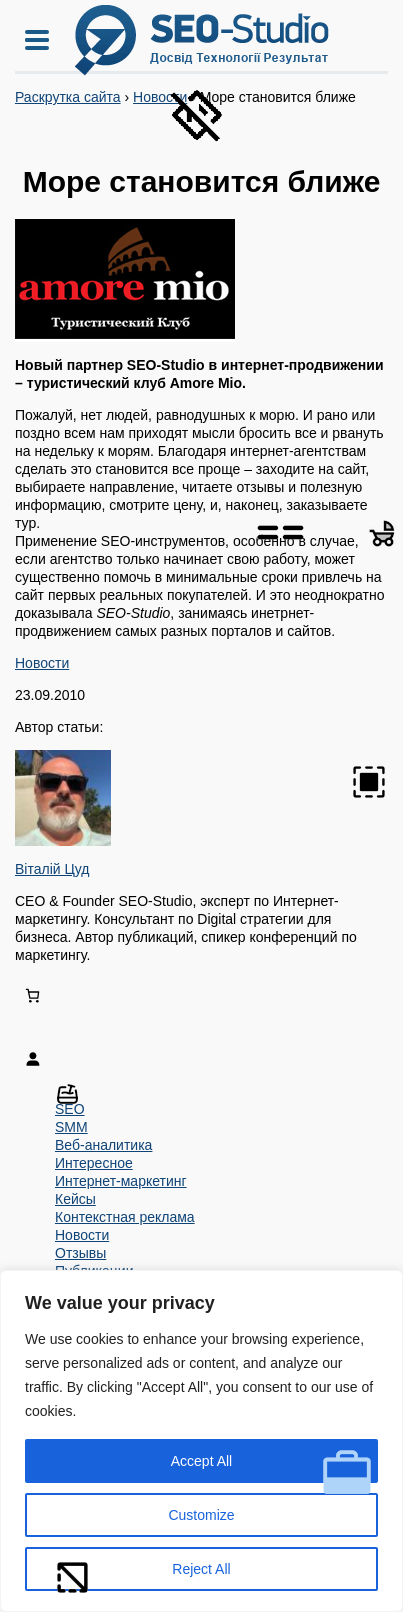 The width and height of the screenshot is (403, 1612). I want to click on indicates equality or comparison between values, so click(280, 532).